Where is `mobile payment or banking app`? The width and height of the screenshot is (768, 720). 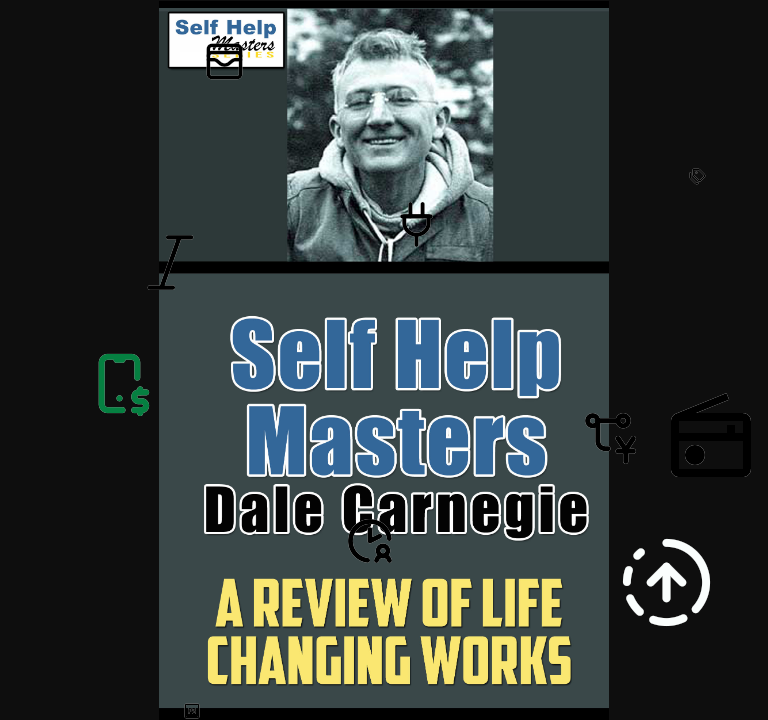
mobile payment or banking app is located at coordinates (119, 383).